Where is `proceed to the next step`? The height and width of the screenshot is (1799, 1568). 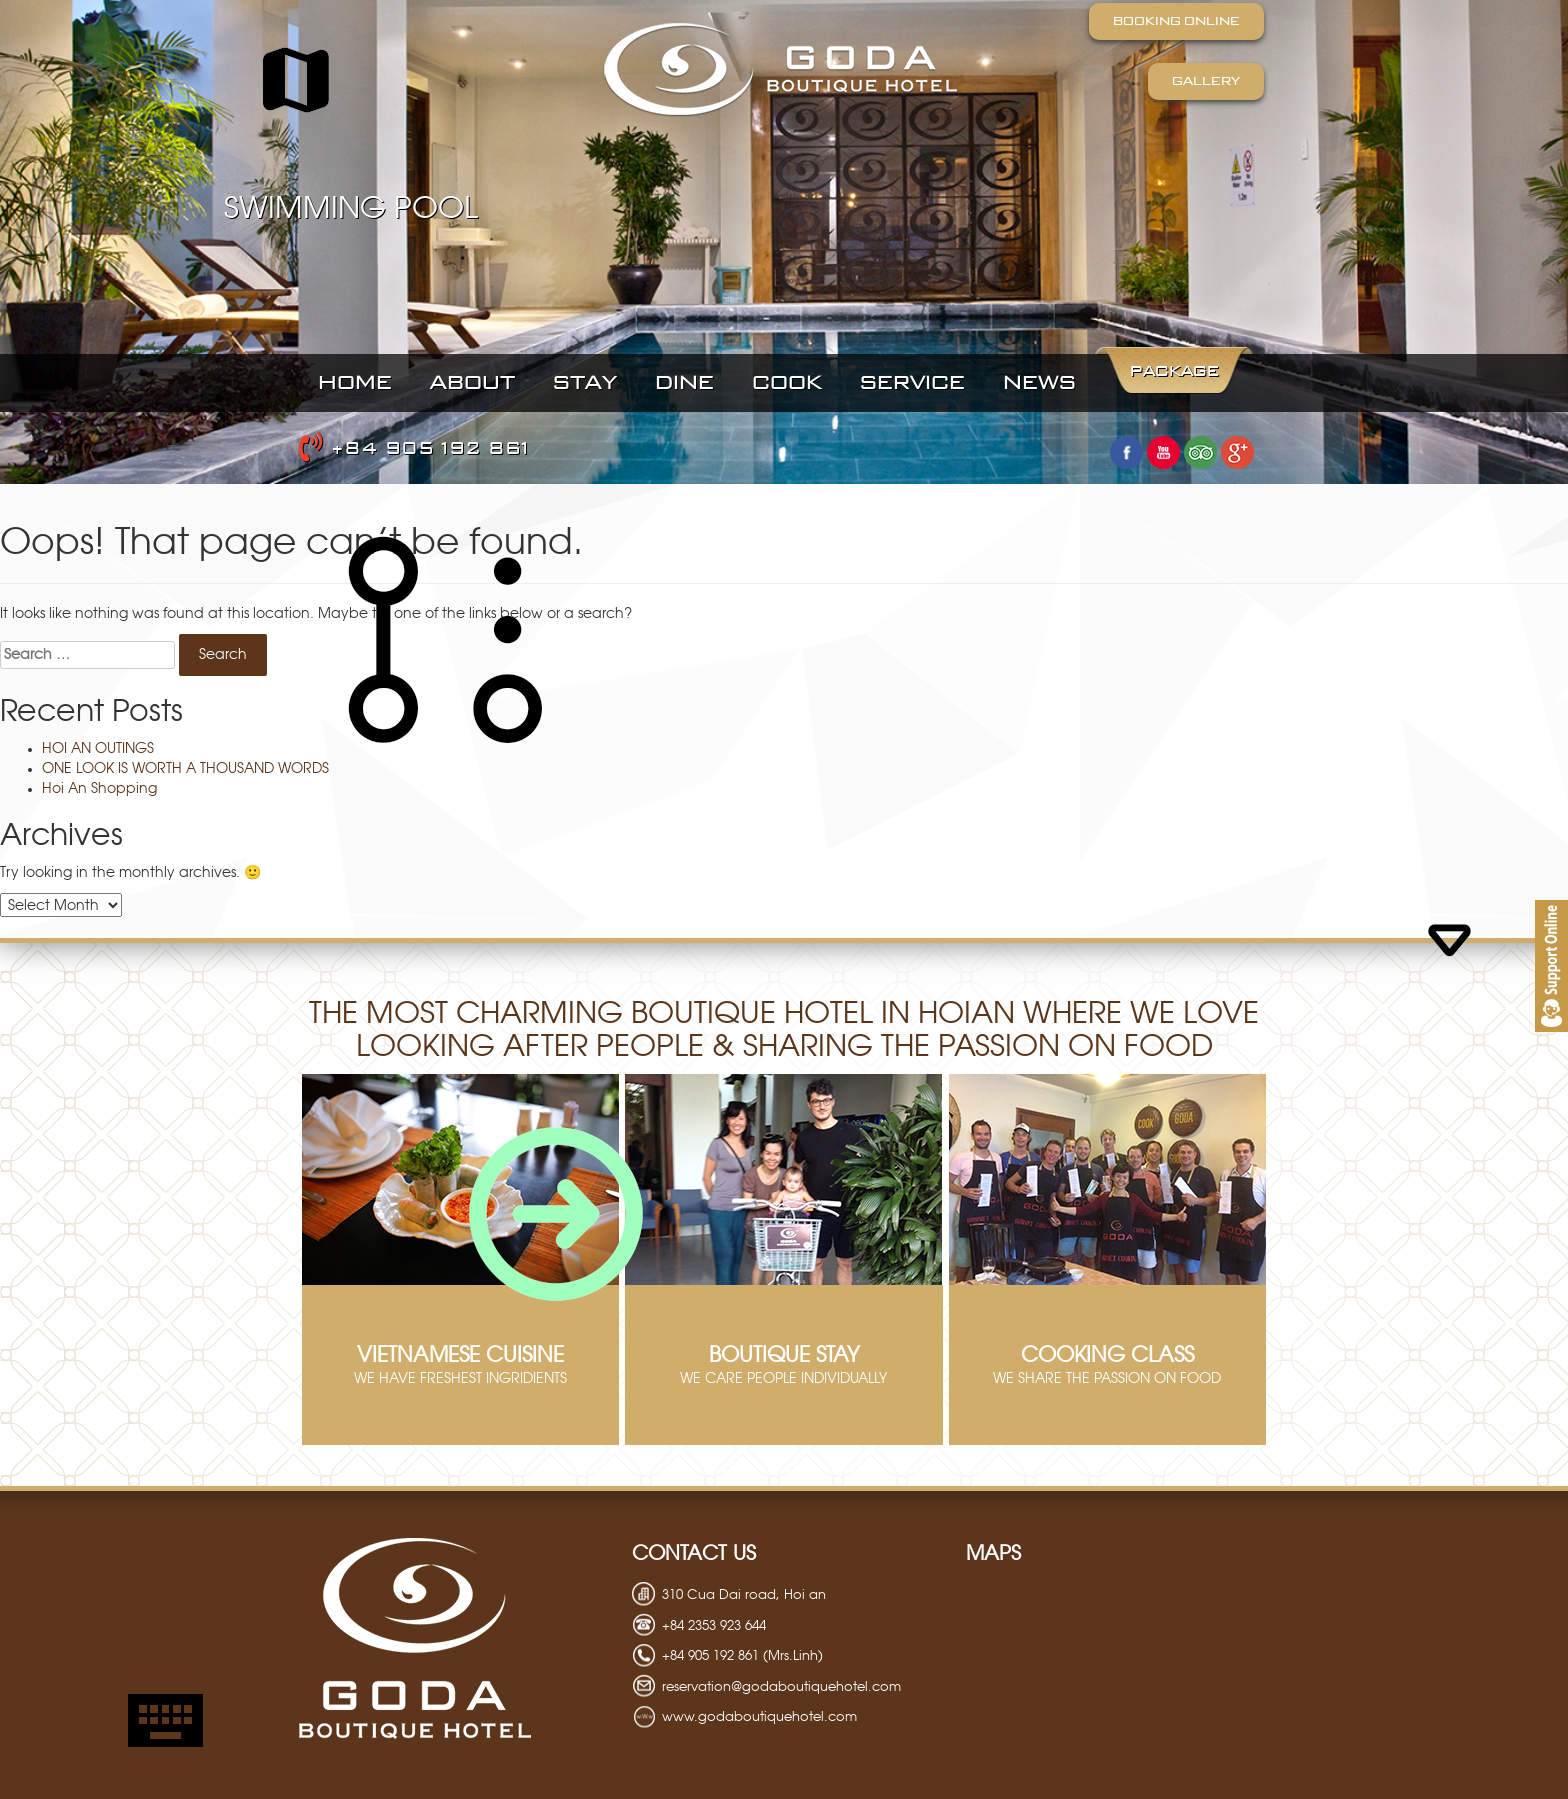
proceed to the next step is located at coordinates (556, 1214).